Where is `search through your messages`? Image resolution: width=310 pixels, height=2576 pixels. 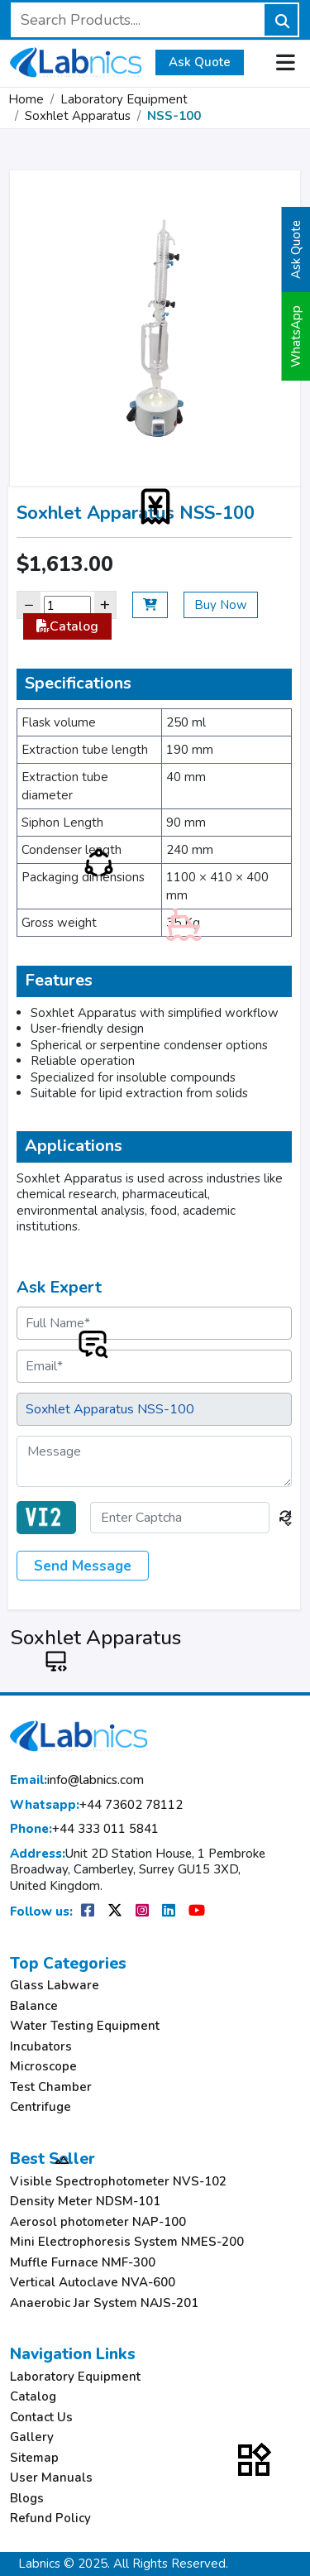 search through your messages is located at coordinates (93, 1343).